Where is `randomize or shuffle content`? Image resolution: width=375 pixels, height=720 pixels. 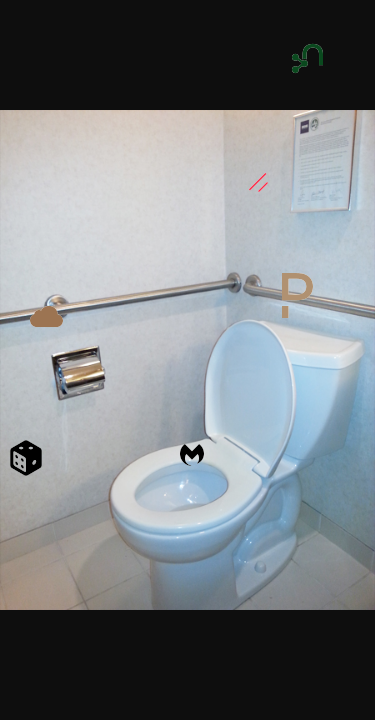
randomize or shuffle content is located at coordinates (26, 458).